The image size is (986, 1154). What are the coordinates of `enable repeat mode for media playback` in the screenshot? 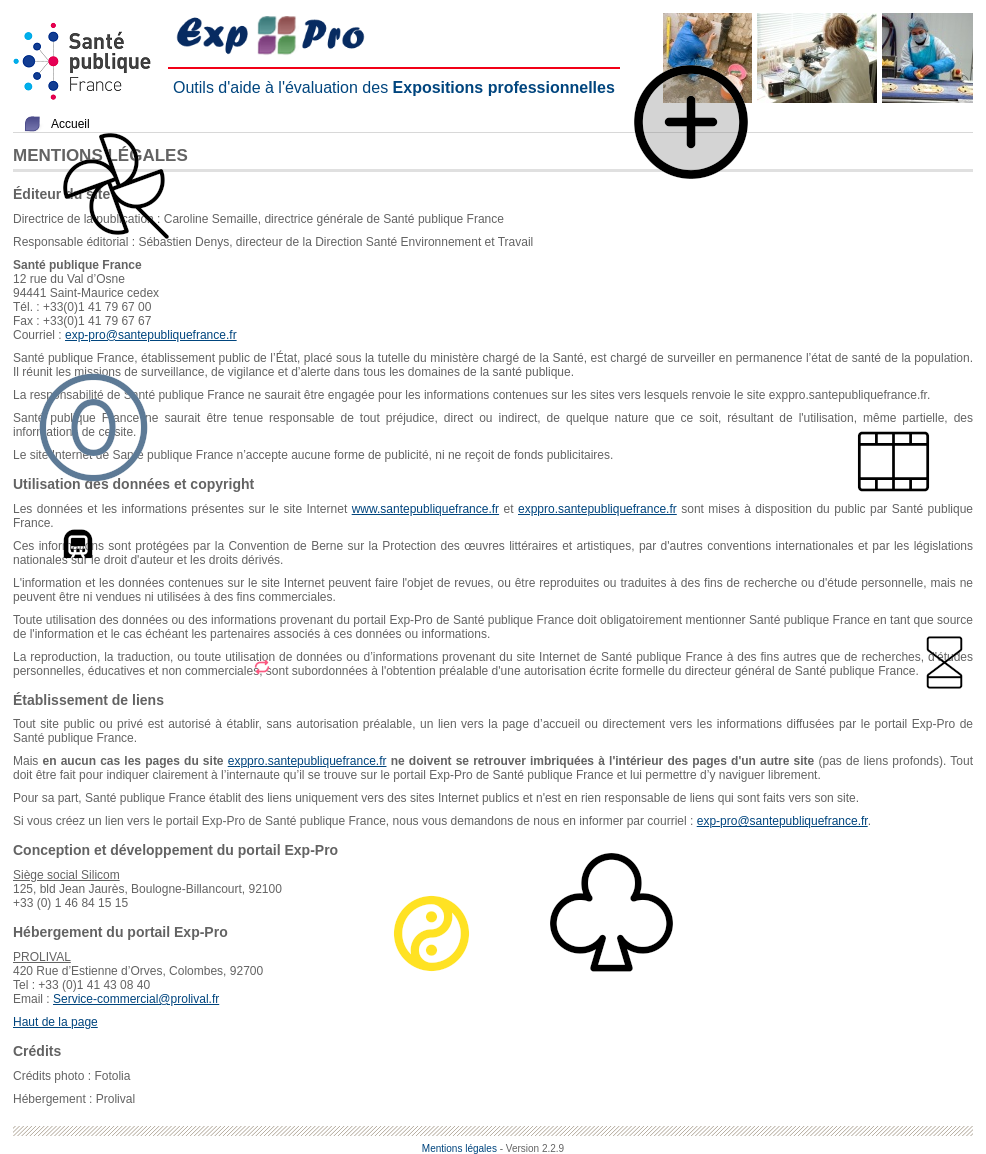 It's located at (262, 667).